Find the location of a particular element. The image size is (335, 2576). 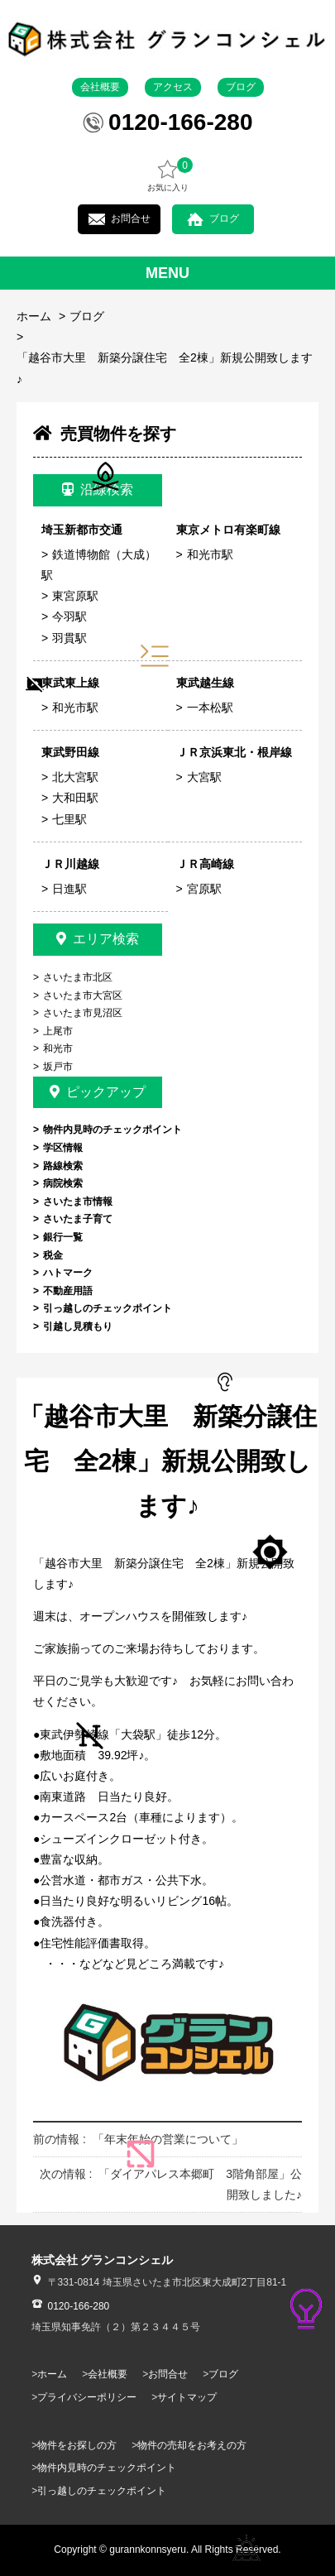

view solar energy status is located at coordinates (246, 2550).